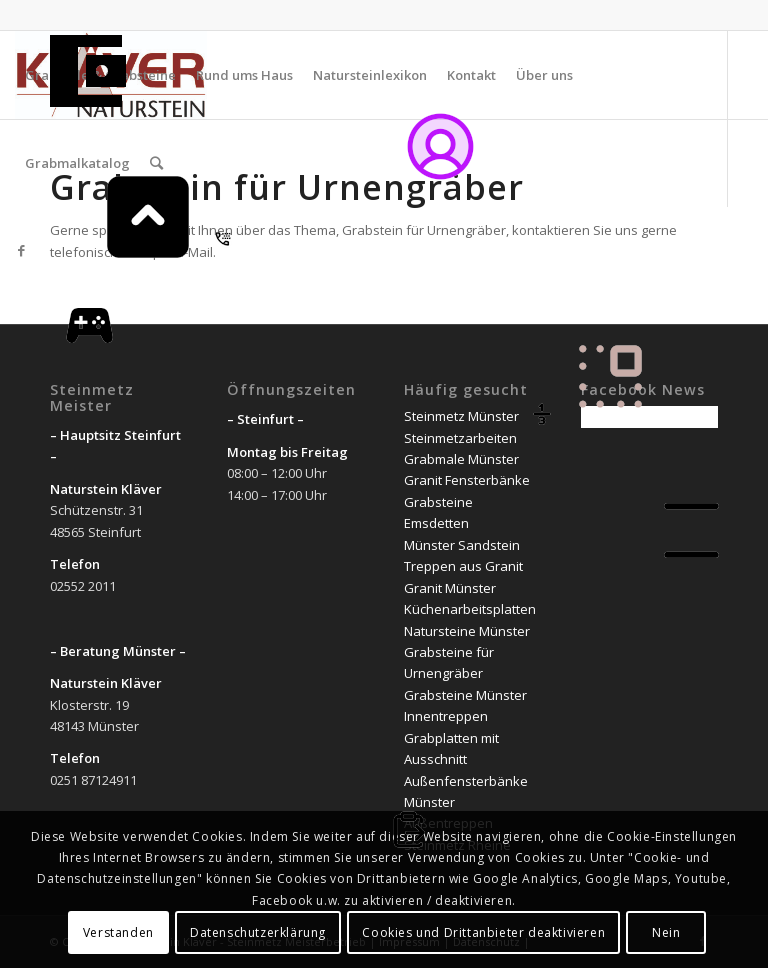 This screenshot has height=968, width=768. What do you see at coordinates (86, 71) in the screenshot?
I see `access your digital wallet` at bounding box center [86, 71].